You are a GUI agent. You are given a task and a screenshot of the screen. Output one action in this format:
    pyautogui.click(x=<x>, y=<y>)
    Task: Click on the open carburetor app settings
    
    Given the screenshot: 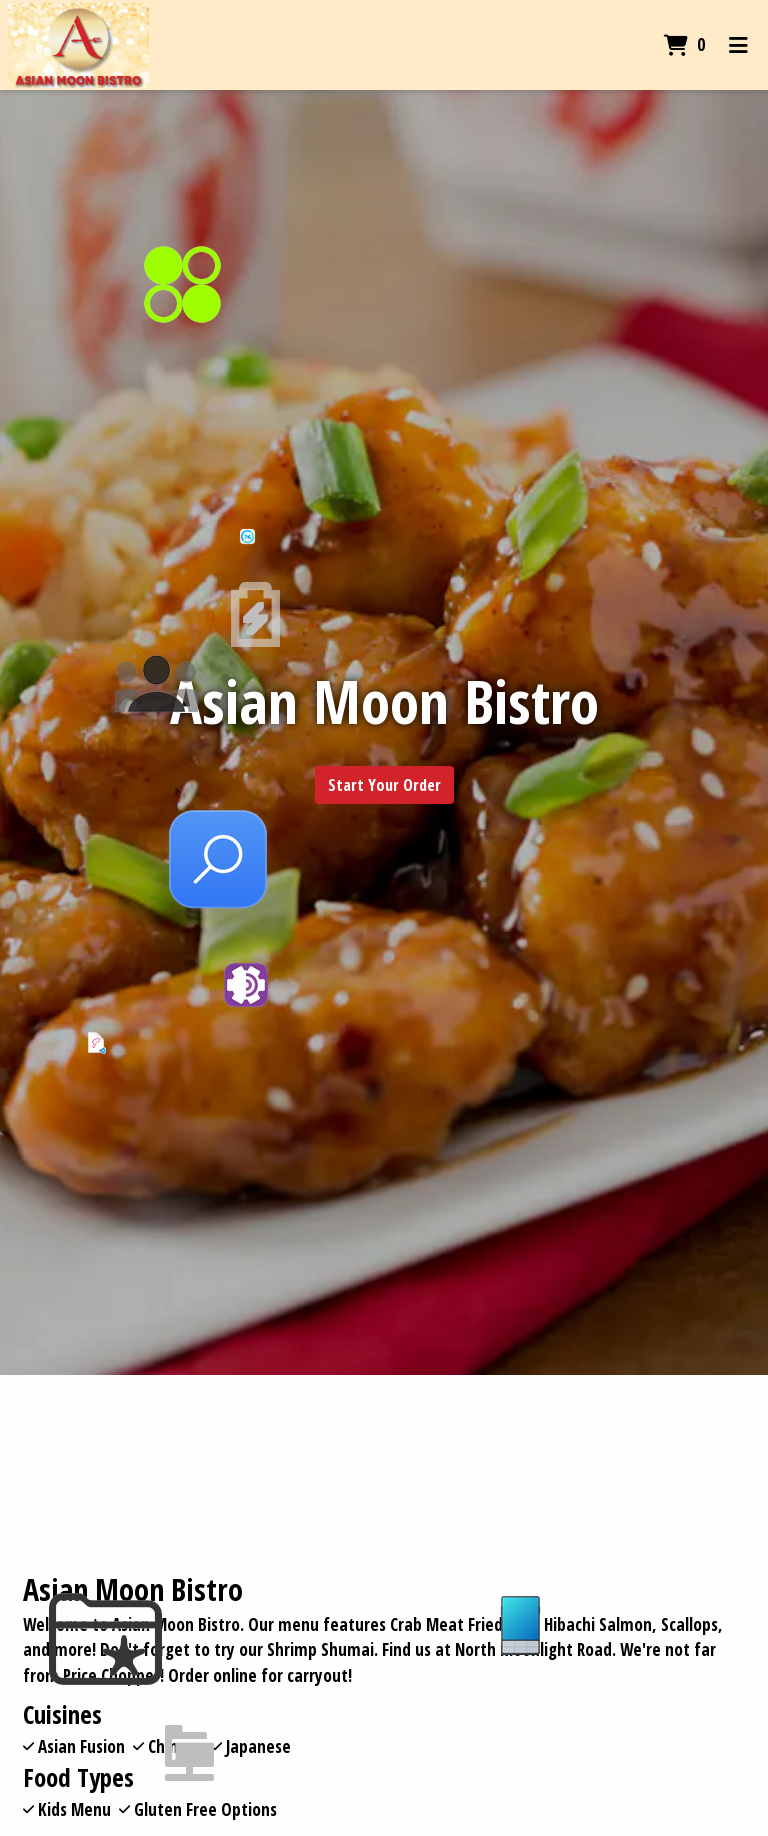 What is the action you would take?
    pyautogui.click(x=246, y=985)
    